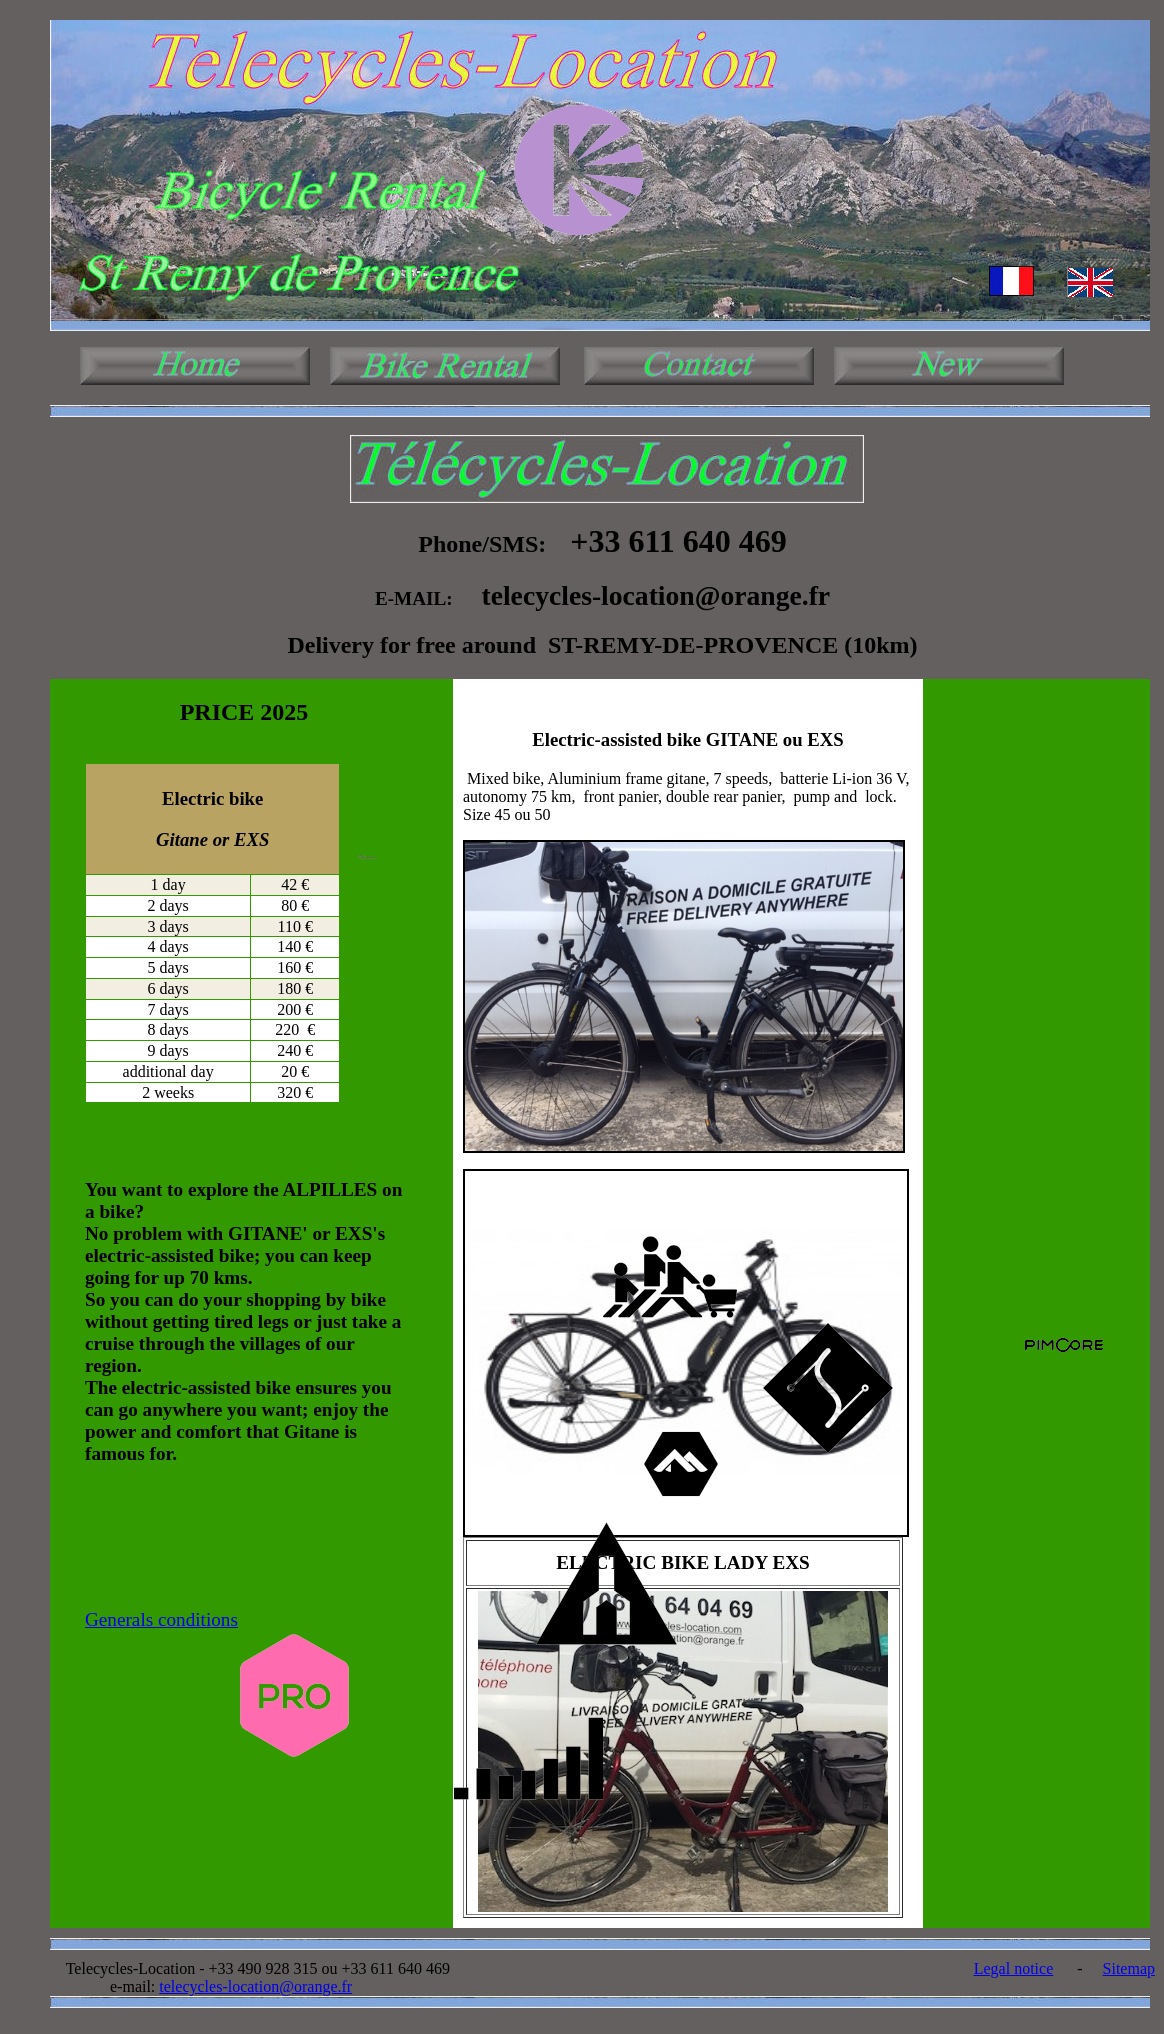  Describe the element at coordinates (367, 857) in the screenshot. I see `gstreamer multimedia framework logo` at that location.